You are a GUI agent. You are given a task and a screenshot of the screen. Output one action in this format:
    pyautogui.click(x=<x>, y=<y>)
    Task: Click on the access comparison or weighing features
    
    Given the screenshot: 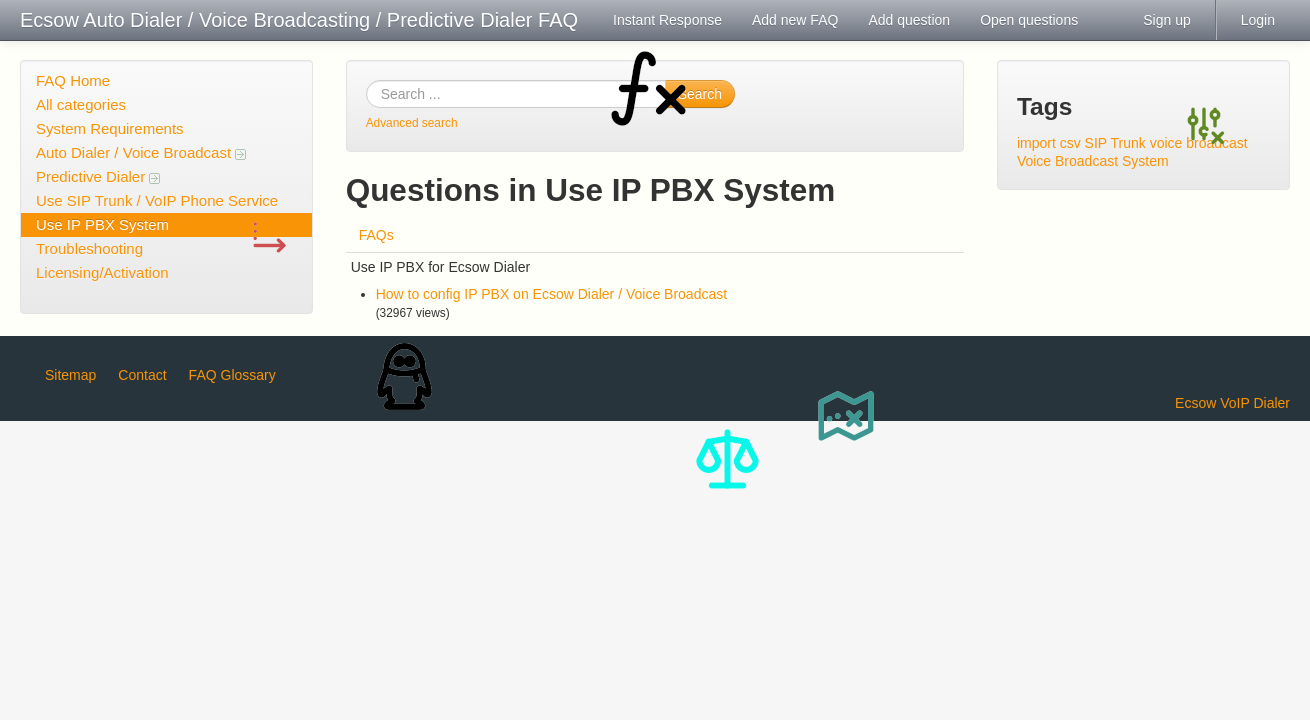 What is the action you would take?
    pyautogui.click(x=727, y=460)
    